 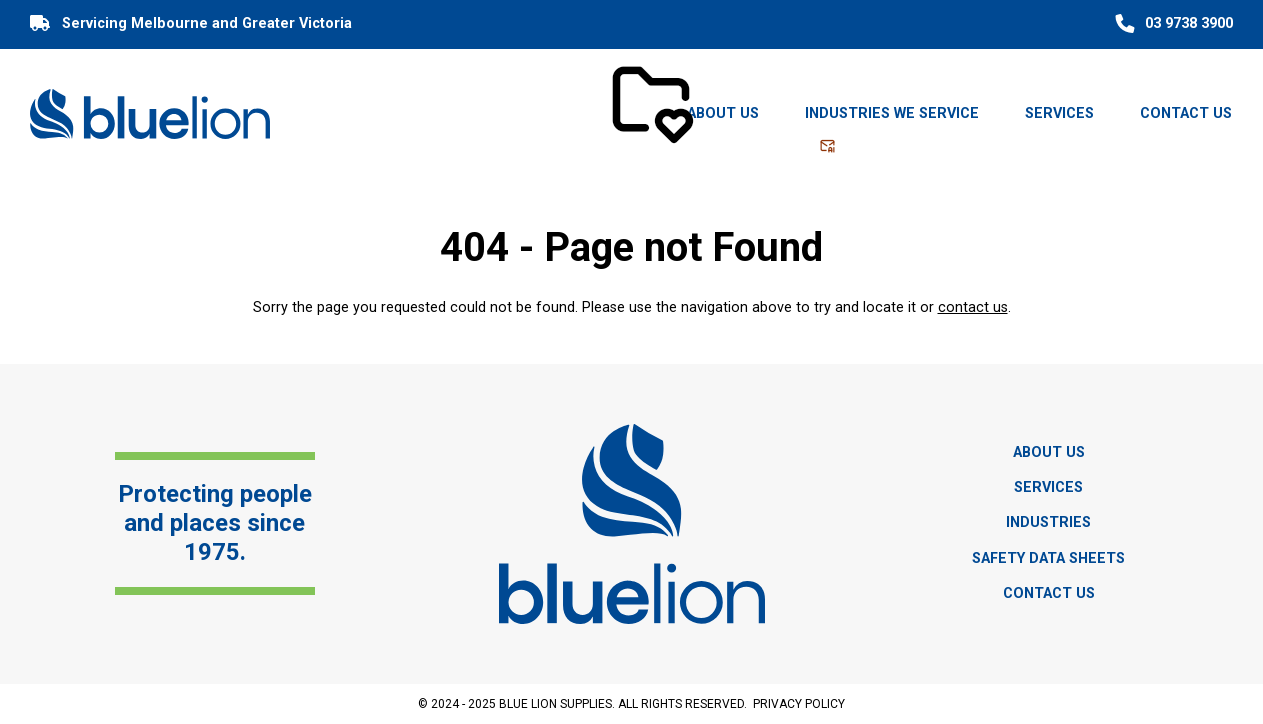 What do you see at coordinates (651, 101) in the screenshot?
I see `add folder to favorites` at bounding box center [651, 101].